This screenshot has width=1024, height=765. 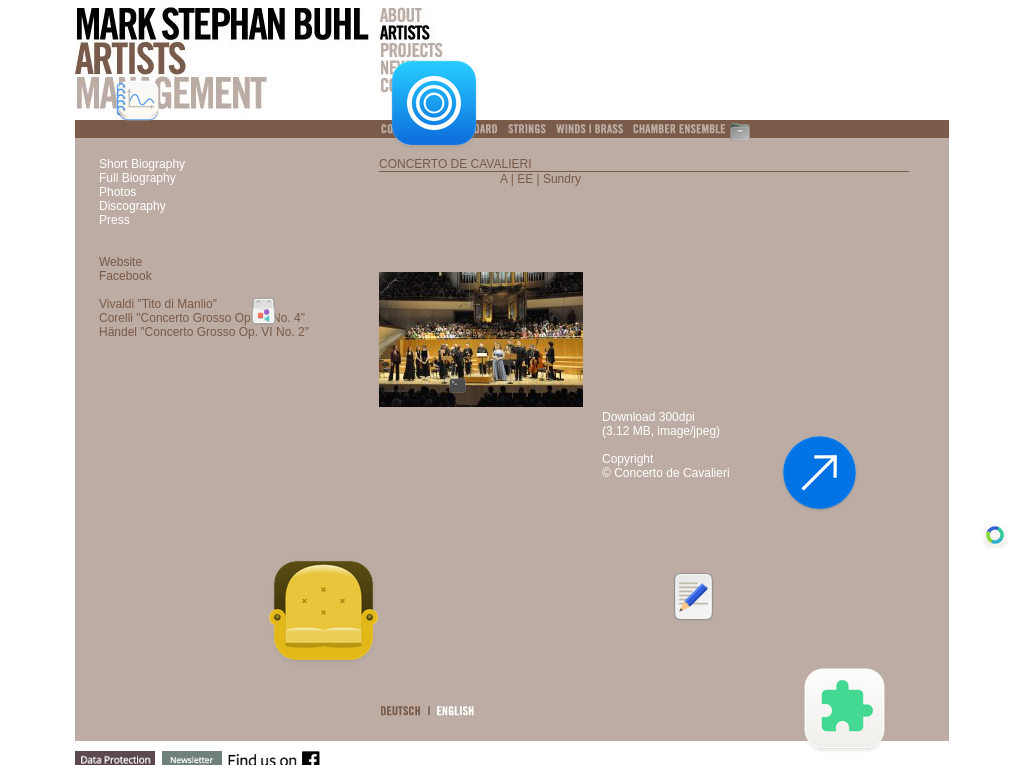 I want to click on open the file manager application, so click(x=740, y=132).